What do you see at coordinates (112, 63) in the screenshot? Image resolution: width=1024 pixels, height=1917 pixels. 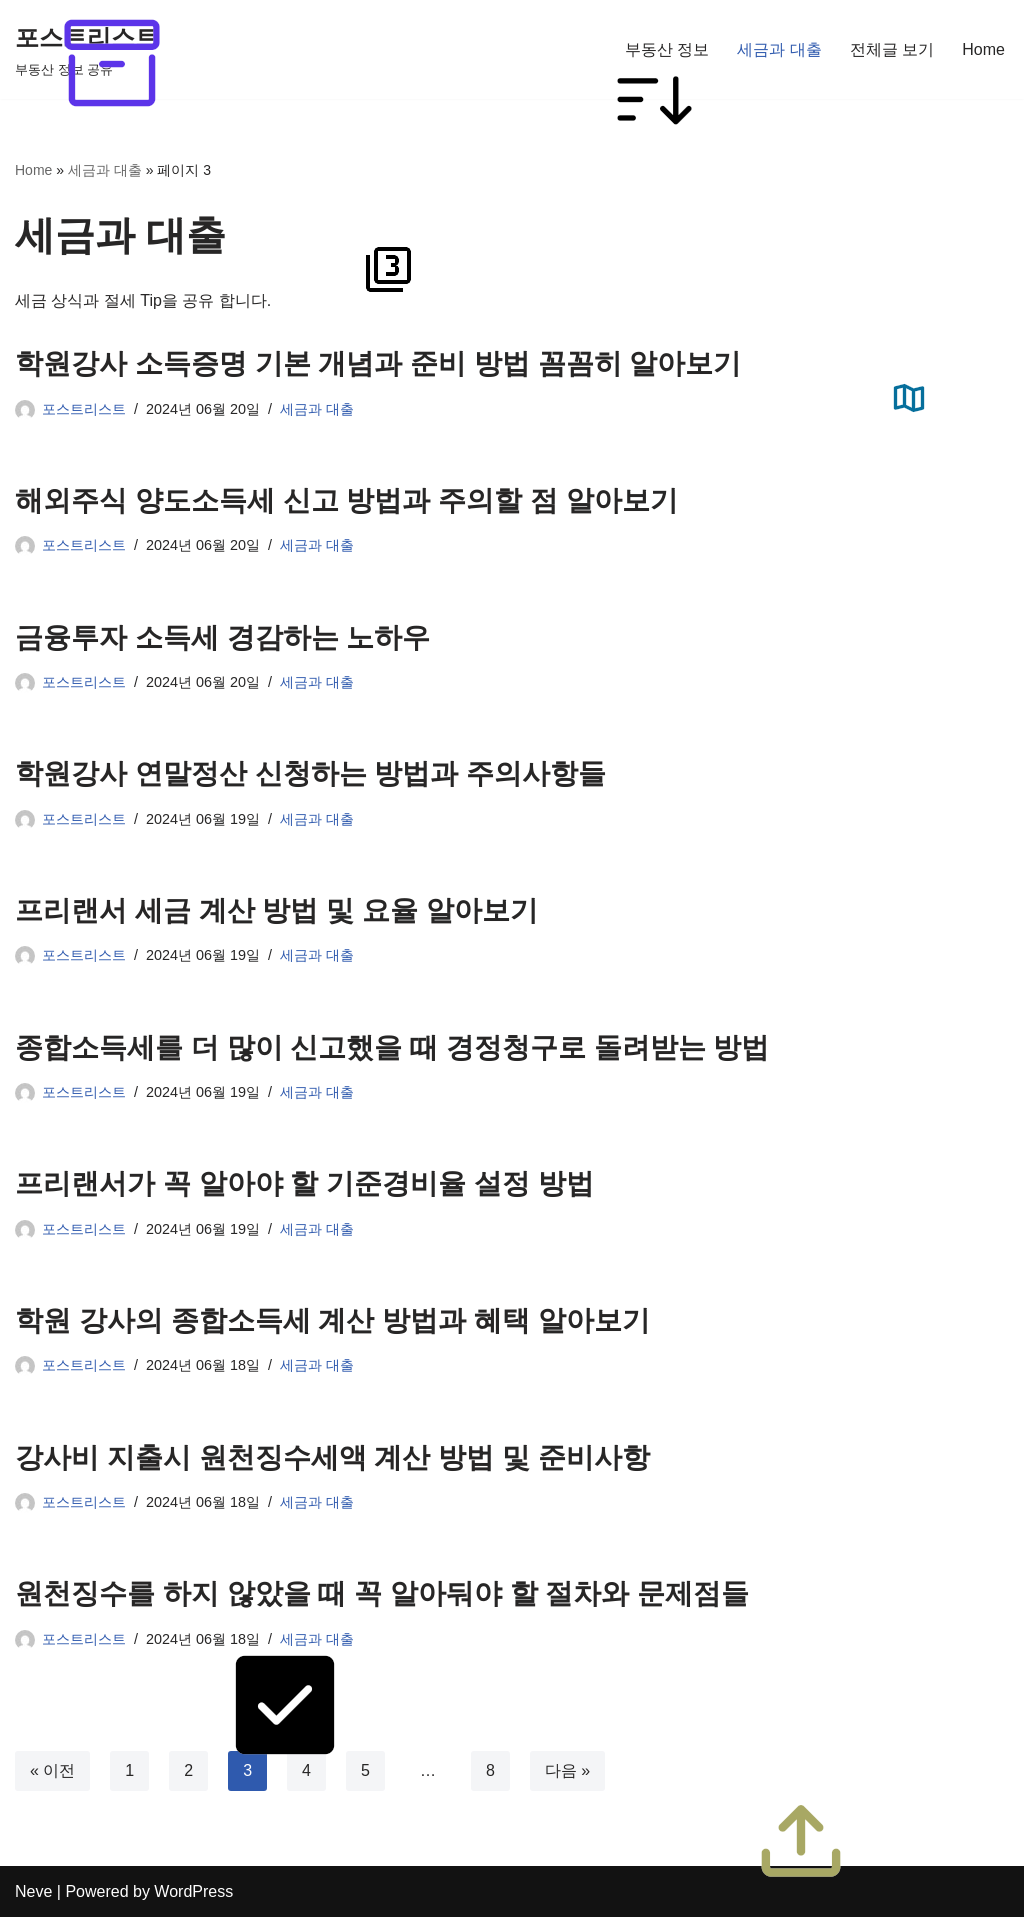 I see `archive this item` at bounding box center [112, 63].